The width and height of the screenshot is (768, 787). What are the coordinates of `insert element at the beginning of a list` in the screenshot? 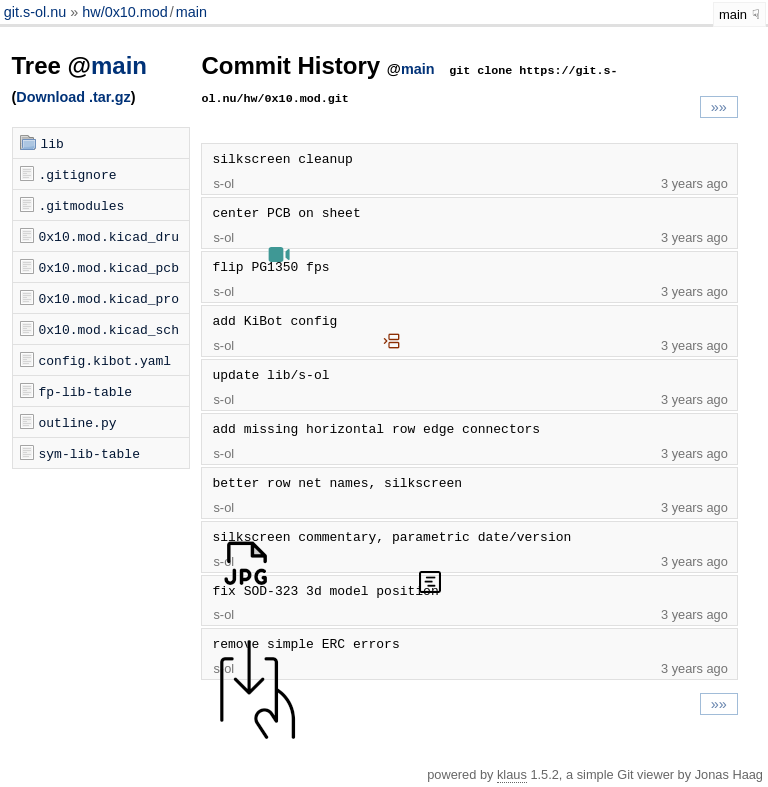 It's located at (392, 341).